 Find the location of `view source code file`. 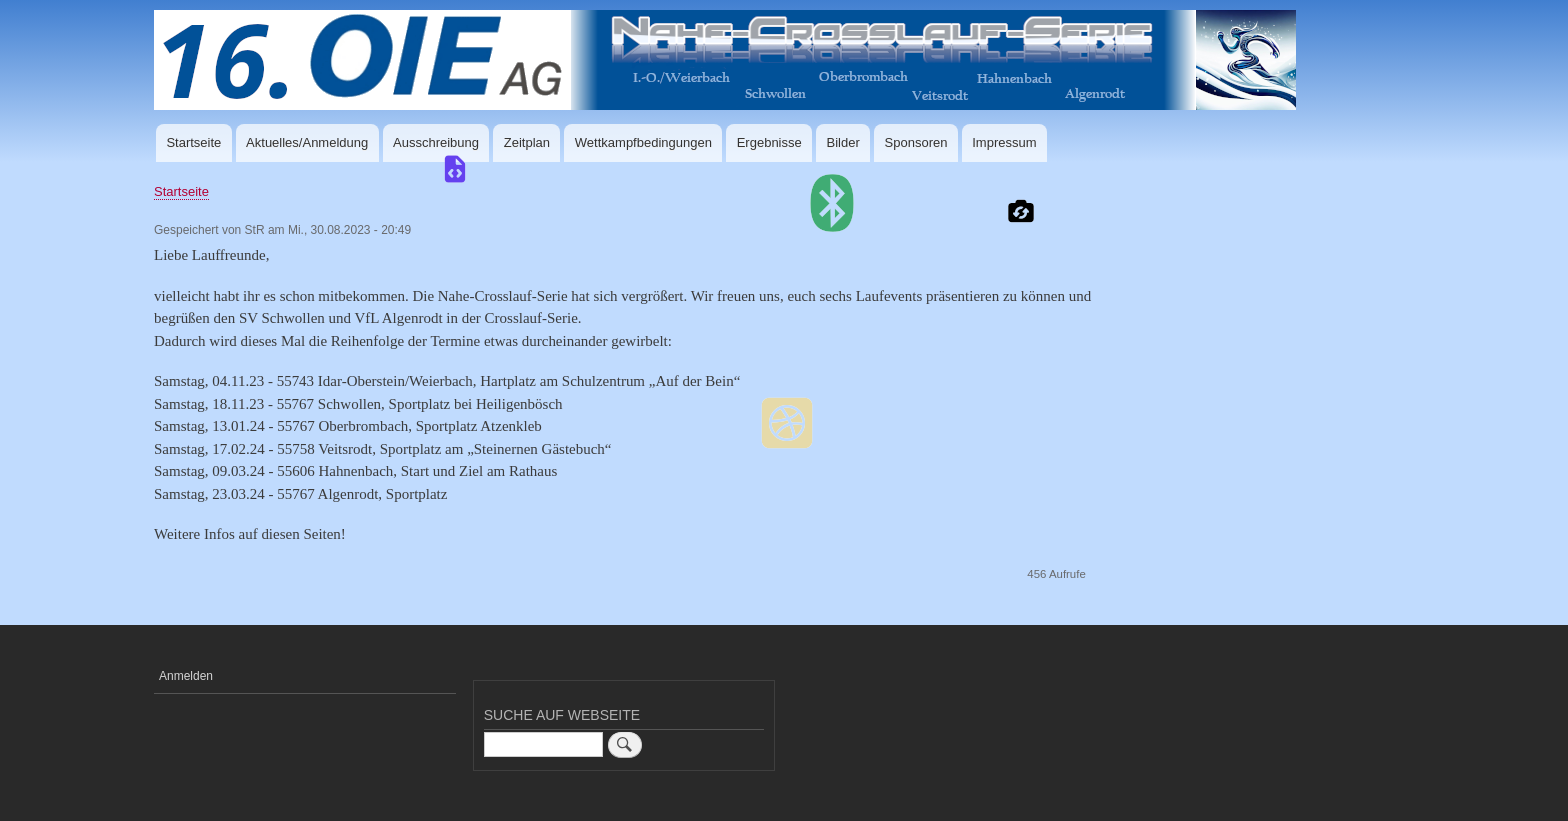

view source code file is located at coordinates (455, 169).